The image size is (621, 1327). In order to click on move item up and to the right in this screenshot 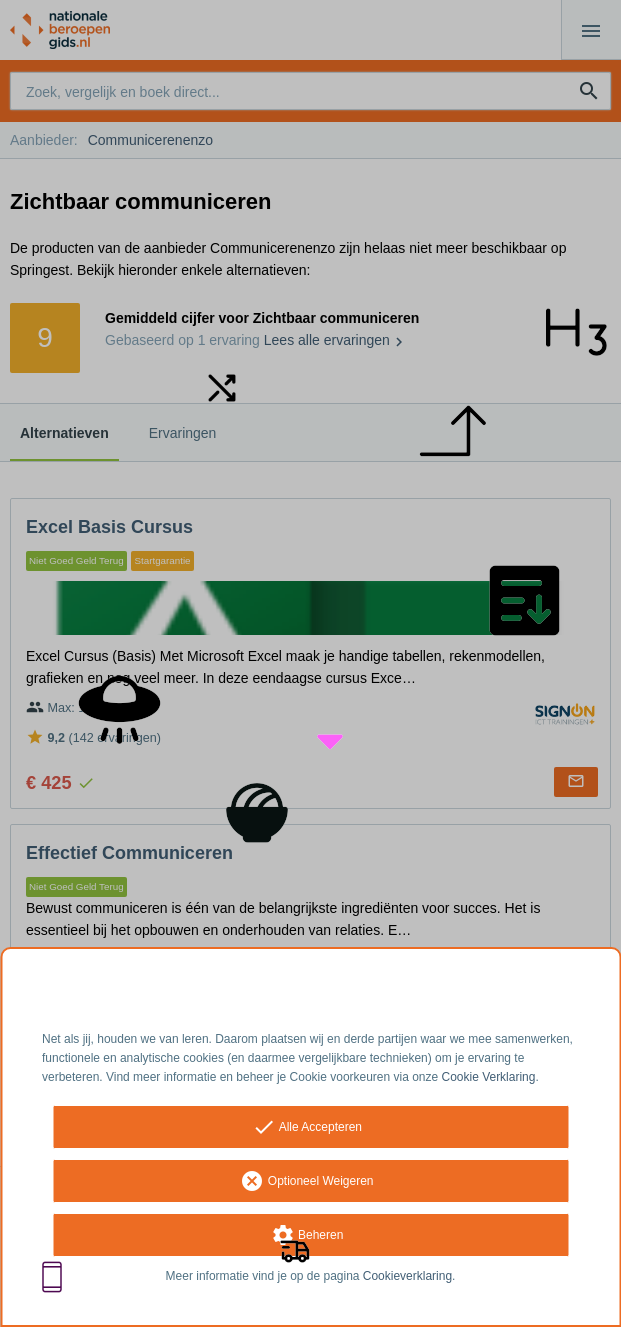, I will do `click(455, 433)`.